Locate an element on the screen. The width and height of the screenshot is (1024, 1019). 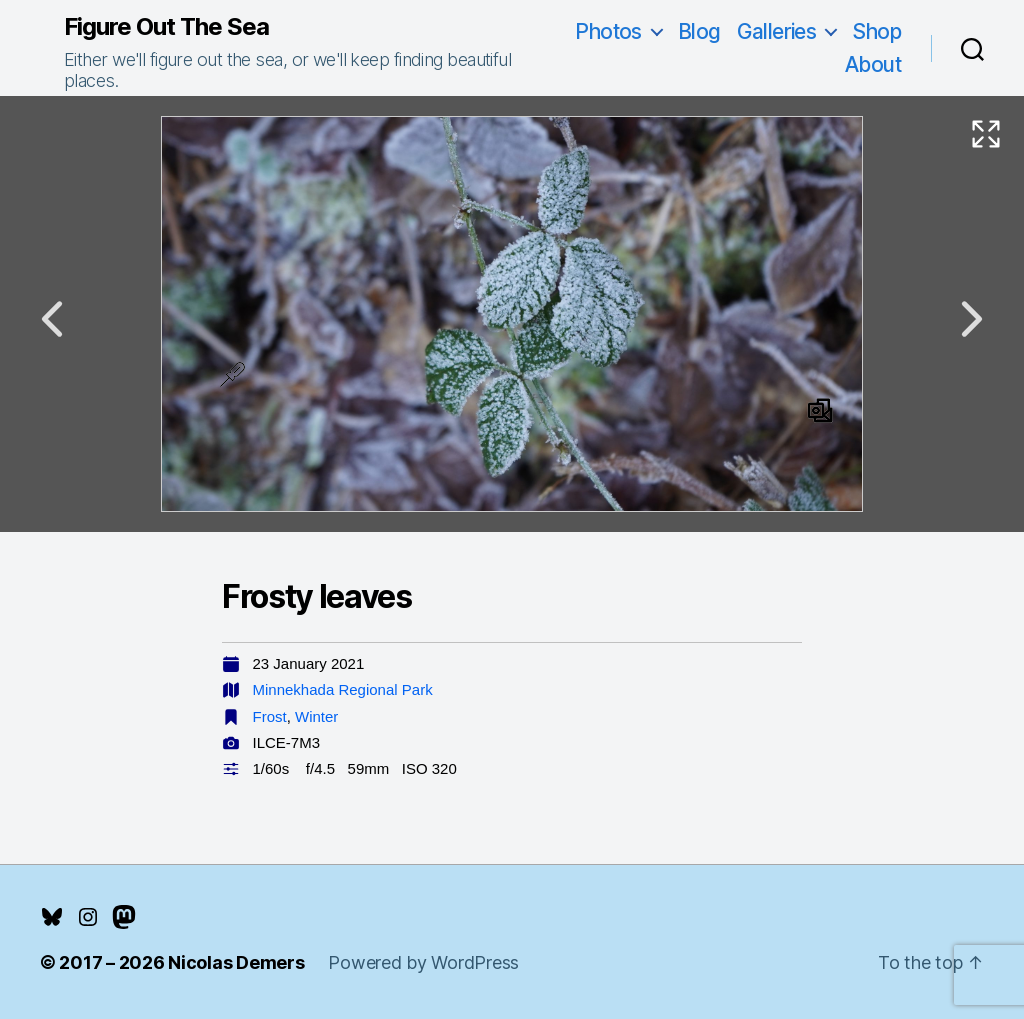
open Microsoft Outlook email is located at coordinates (820, 410).